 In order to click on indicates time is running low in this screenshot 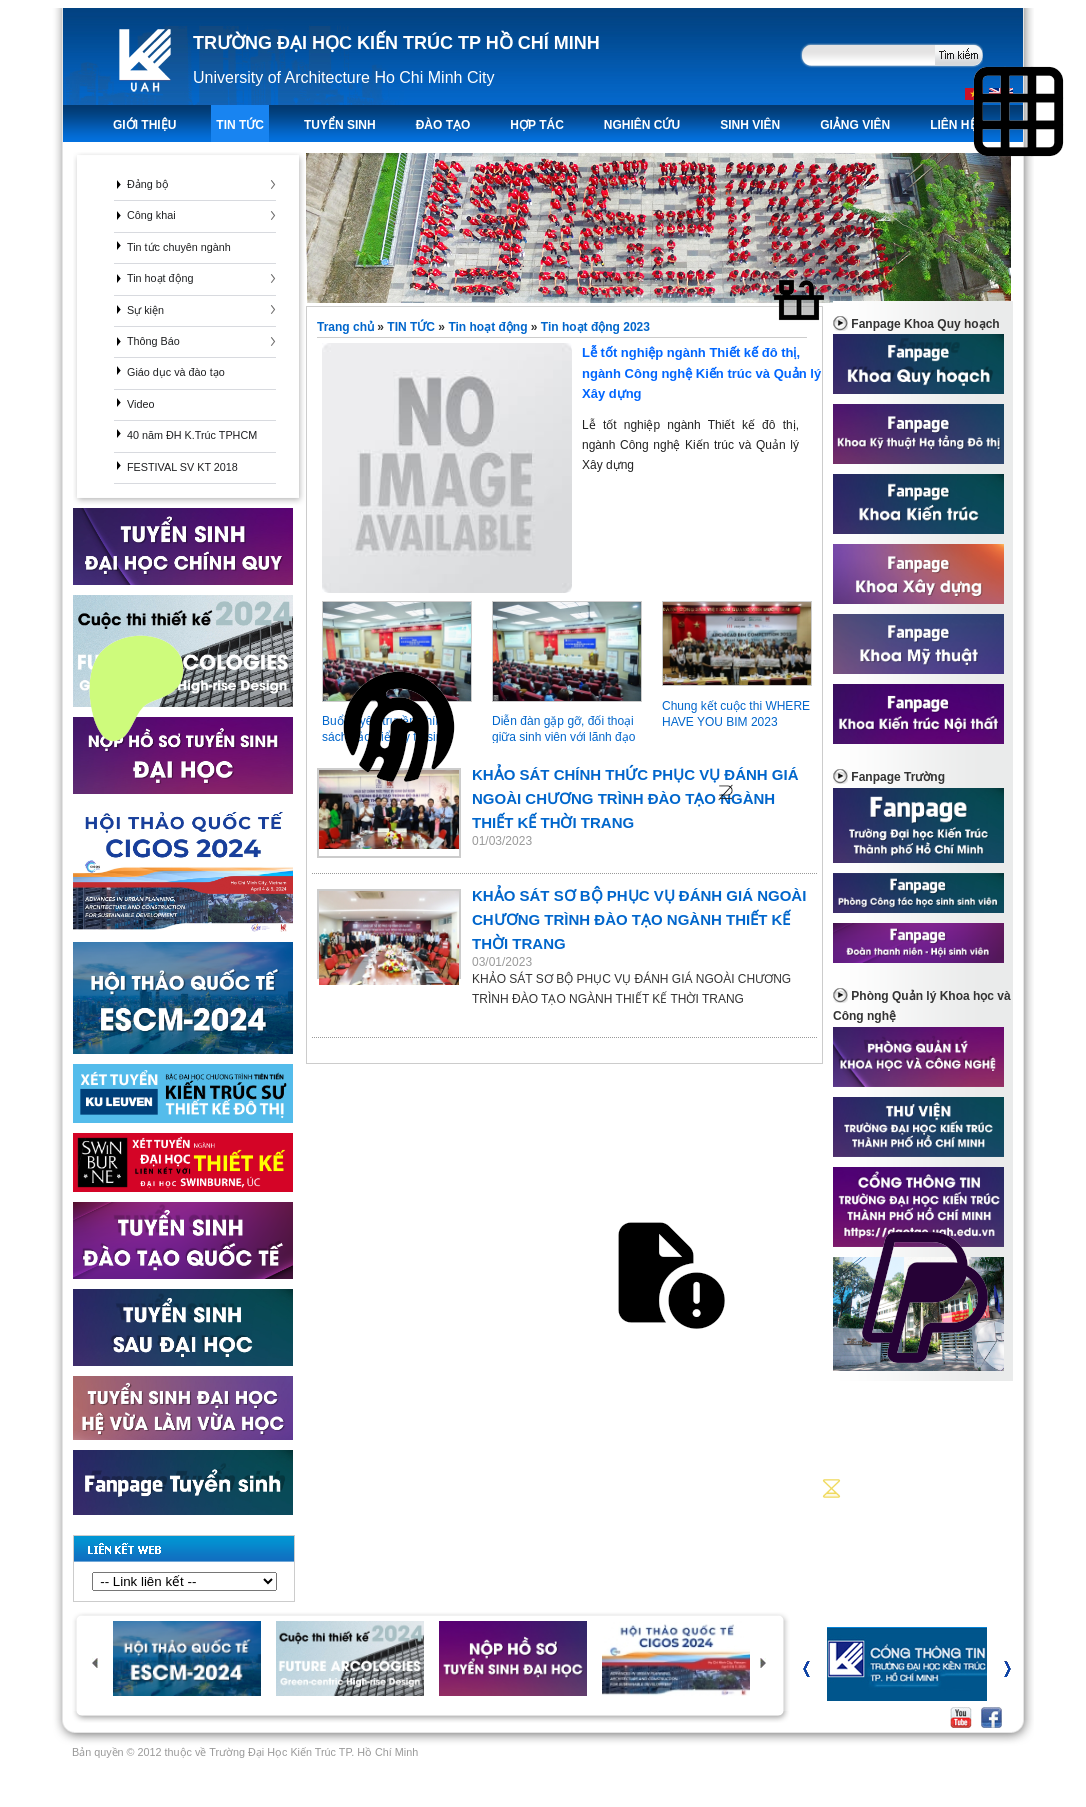, I will do `click(831, 1488)`.